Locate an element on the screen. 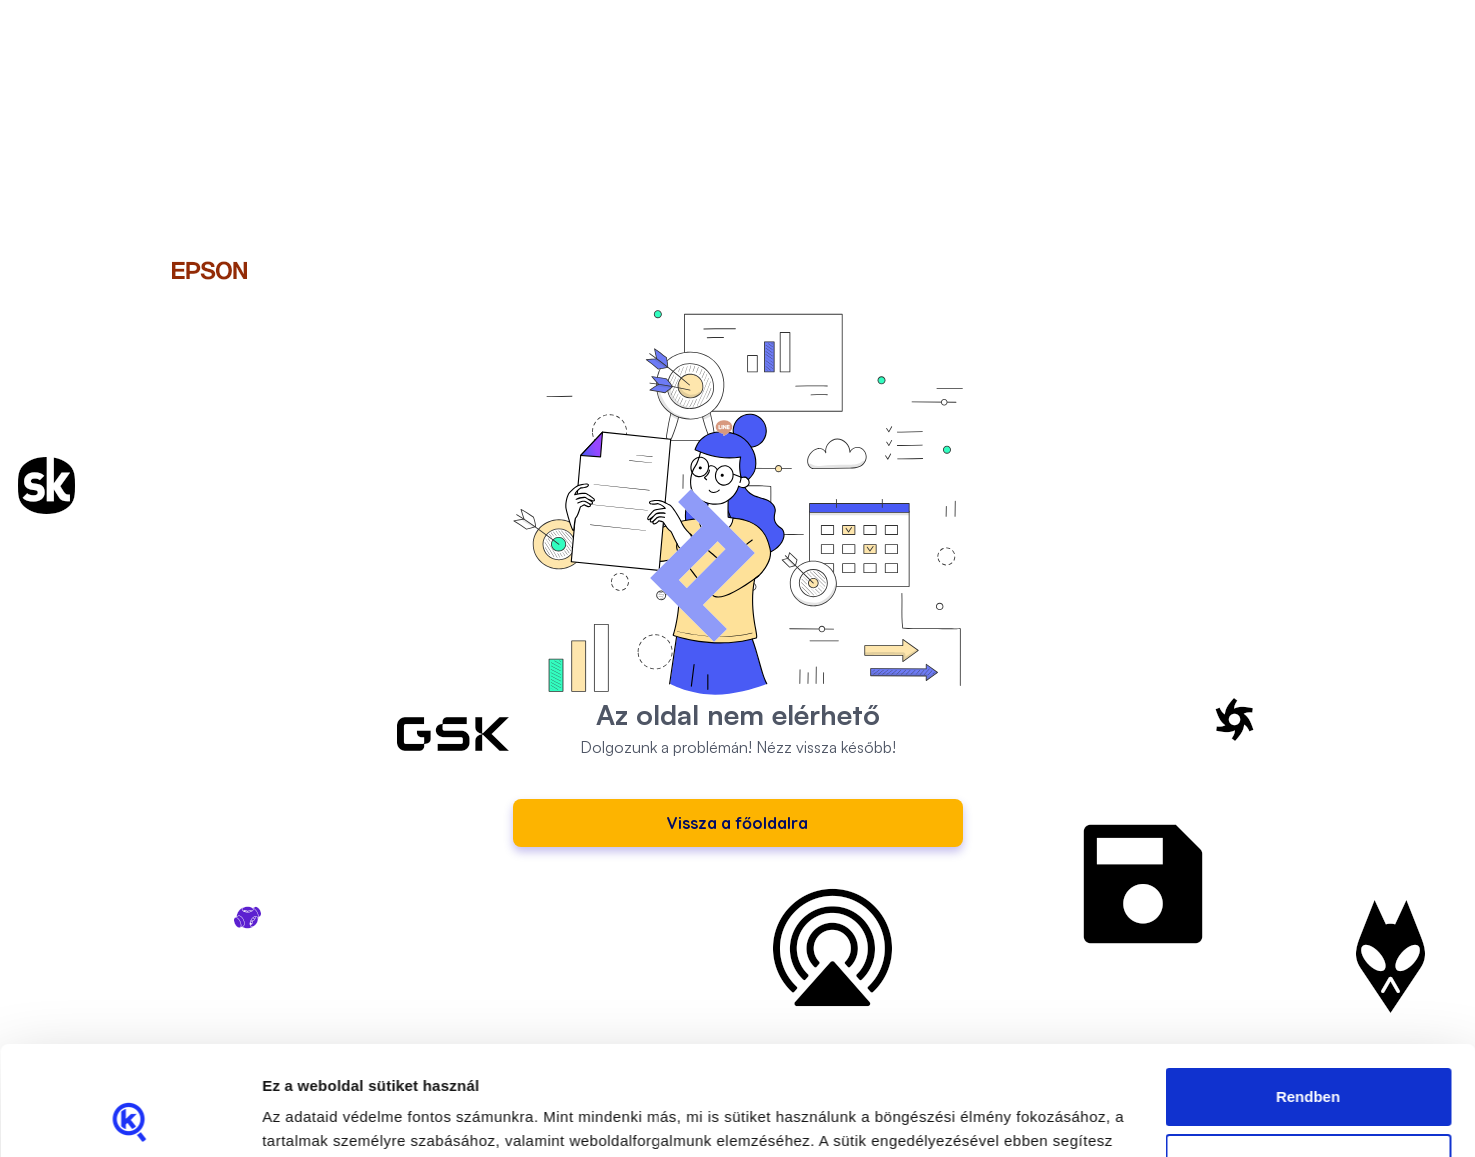  launch octane render application is located at coordinates (1234, 719).